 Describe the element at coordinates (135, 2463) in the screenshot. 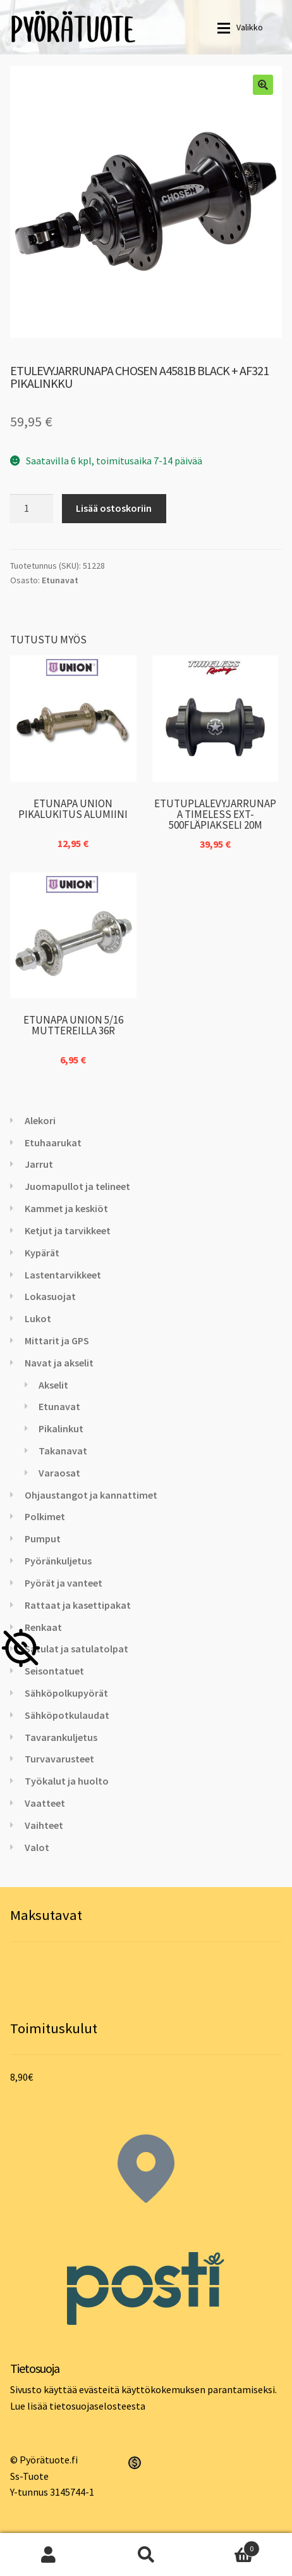

I see `view earnings or revenue` at that location.